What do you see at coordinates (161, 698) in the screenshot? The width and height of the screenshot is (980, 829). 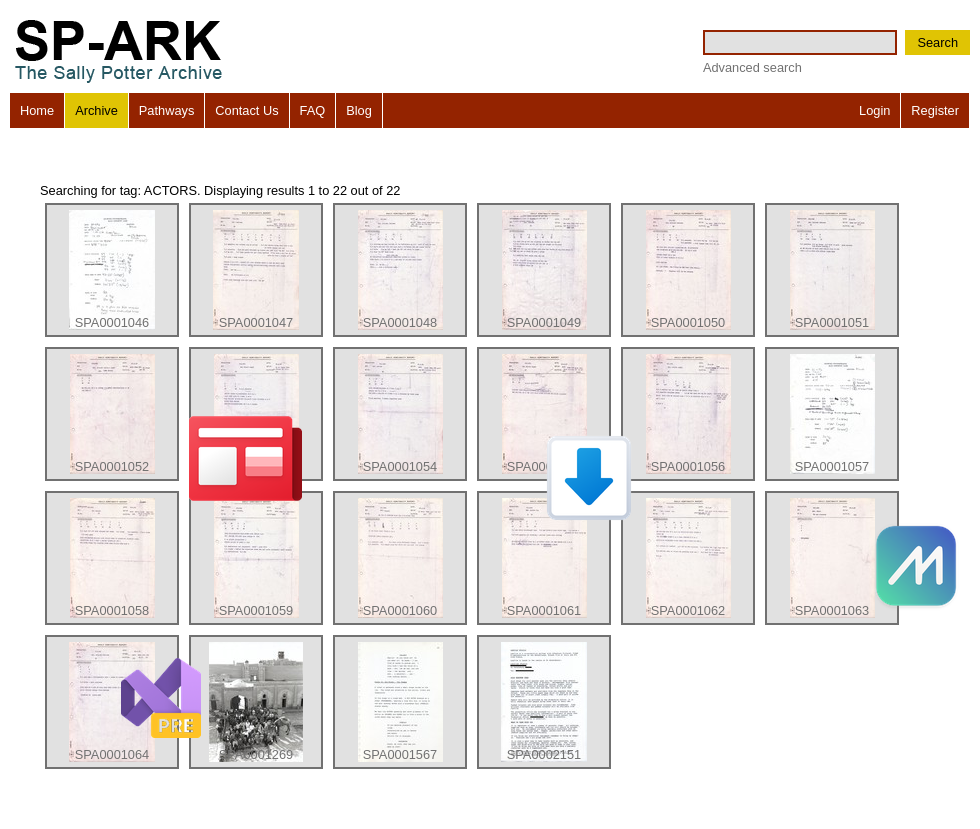 I see `open visual studio preview application` at bounding box center [161, 698].